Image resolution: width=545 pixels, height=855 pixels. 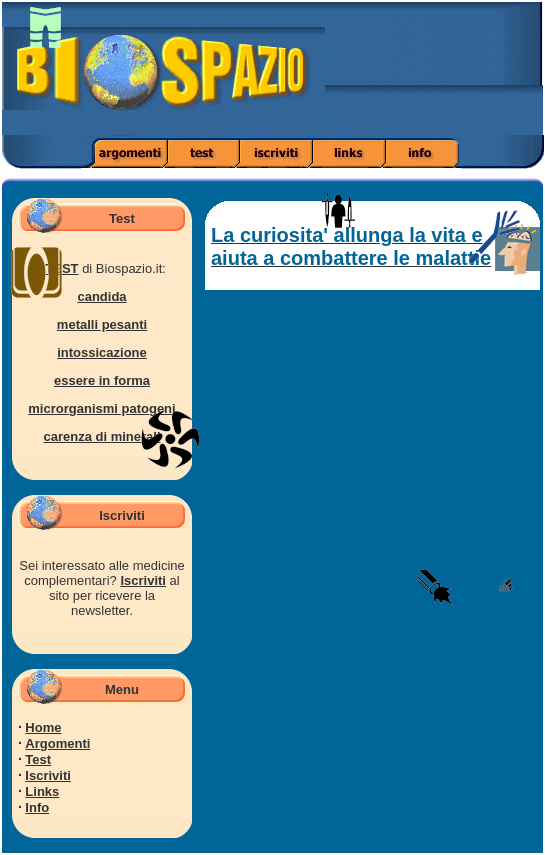 What do you see at coordinates (170, 438) in the screenshot?
I see `indicates a spinning or rotating action` at bounding box center [170, 438].